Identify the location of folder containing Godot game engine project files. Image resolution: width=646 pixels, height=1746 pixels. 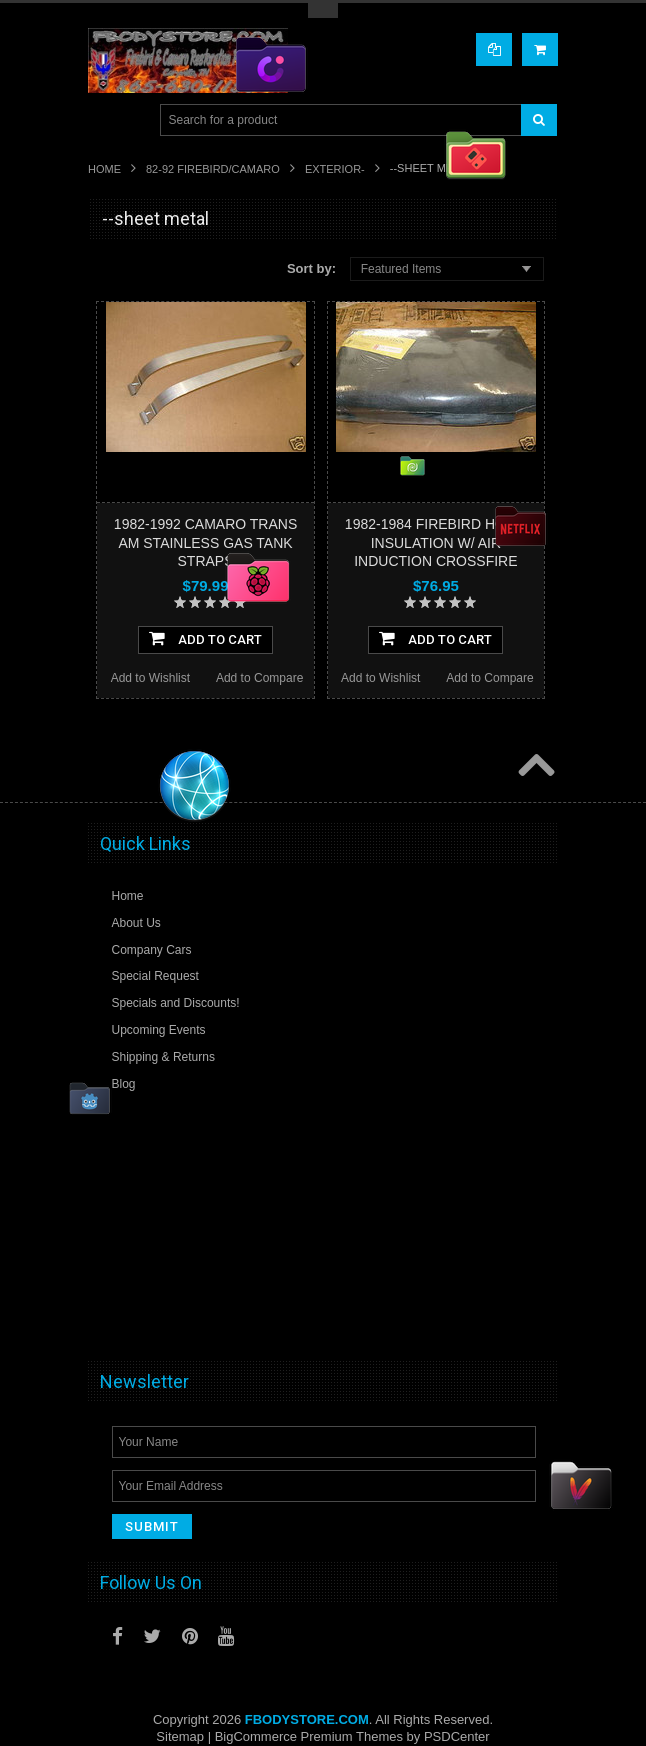
(89, 1099).